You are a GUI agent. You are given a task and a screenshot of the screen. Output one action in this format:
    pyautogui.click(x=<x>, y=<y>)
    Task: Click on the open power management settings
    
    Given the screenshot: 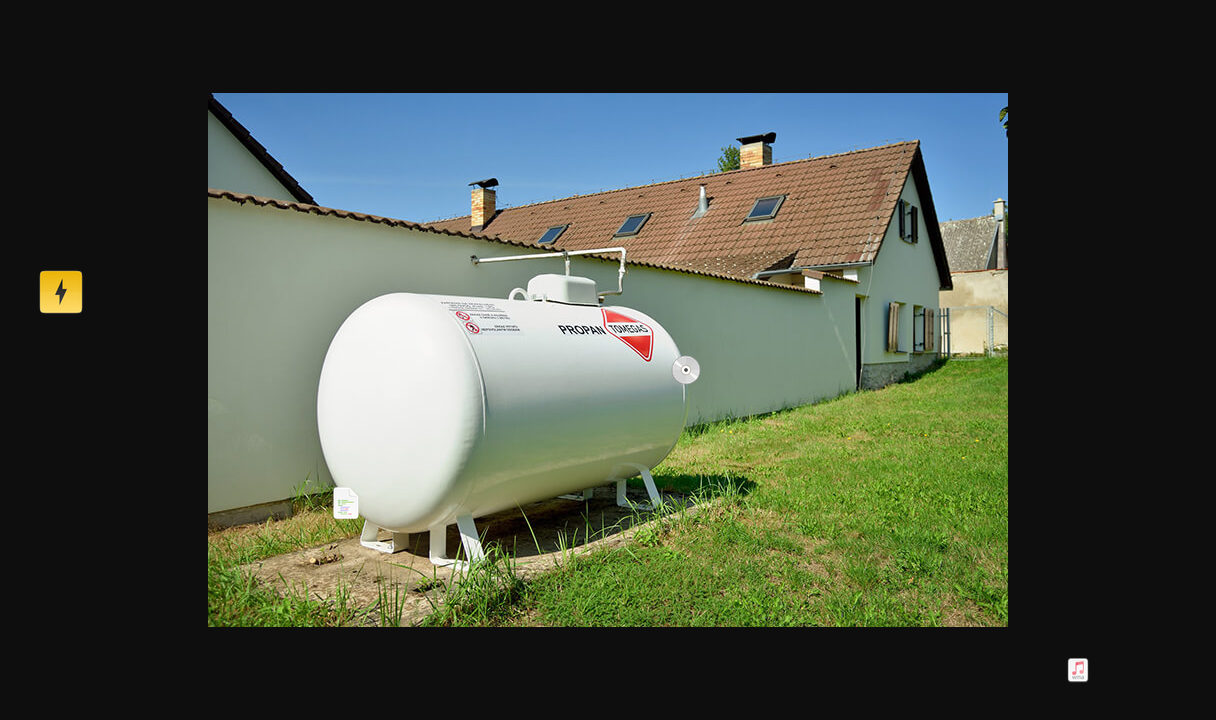 What is the action you would take?
    pyautogui.click(x=61, y=292)
    